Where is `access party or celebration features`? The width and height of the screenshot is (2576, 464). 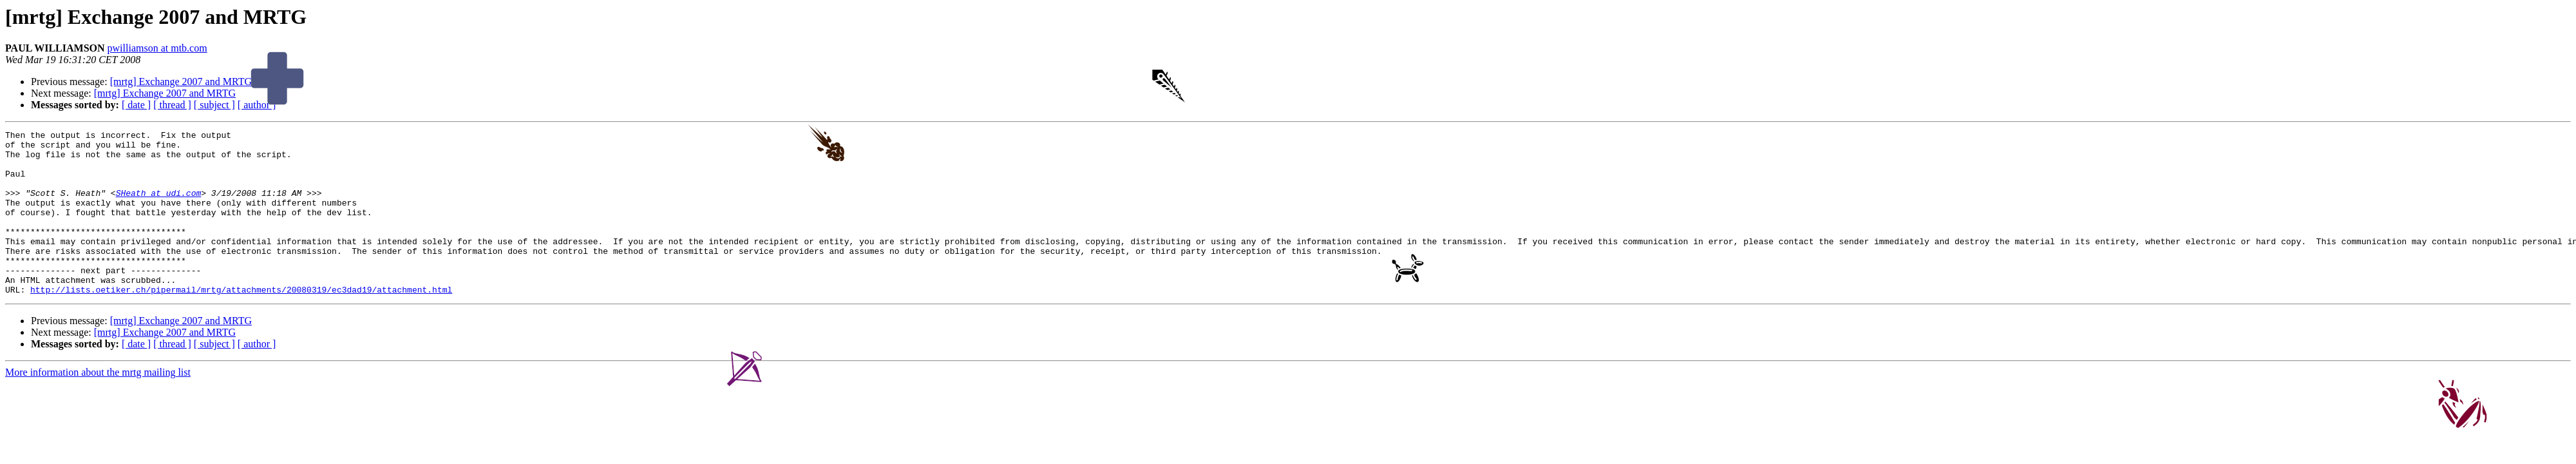 access party or celebration features is located at coordinates (1408, 268).